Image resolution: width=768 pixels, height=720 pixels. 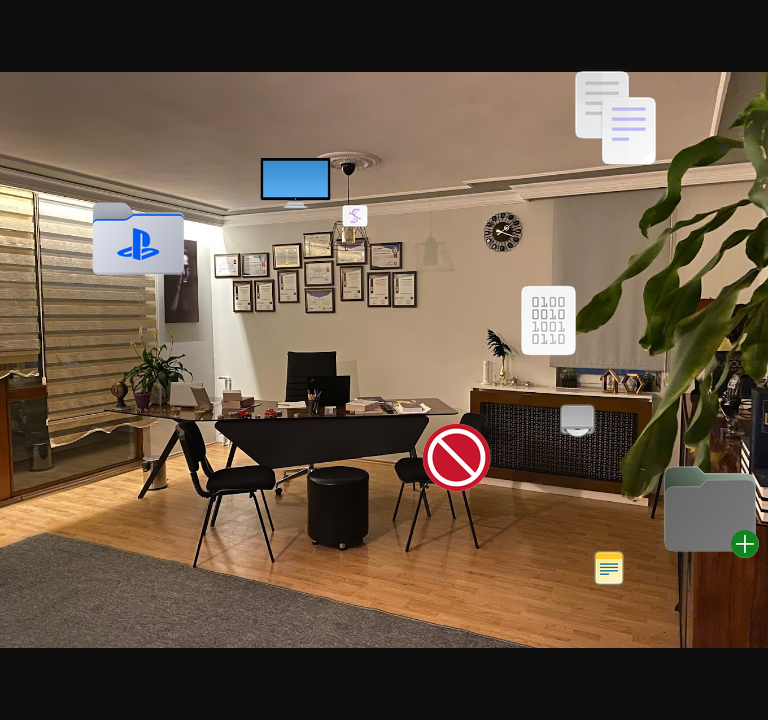 What do you see at coordinates (138, 241) in the screenshot?
I see `open folder containing PlayStation games or content` at bounding box center [138, 241].